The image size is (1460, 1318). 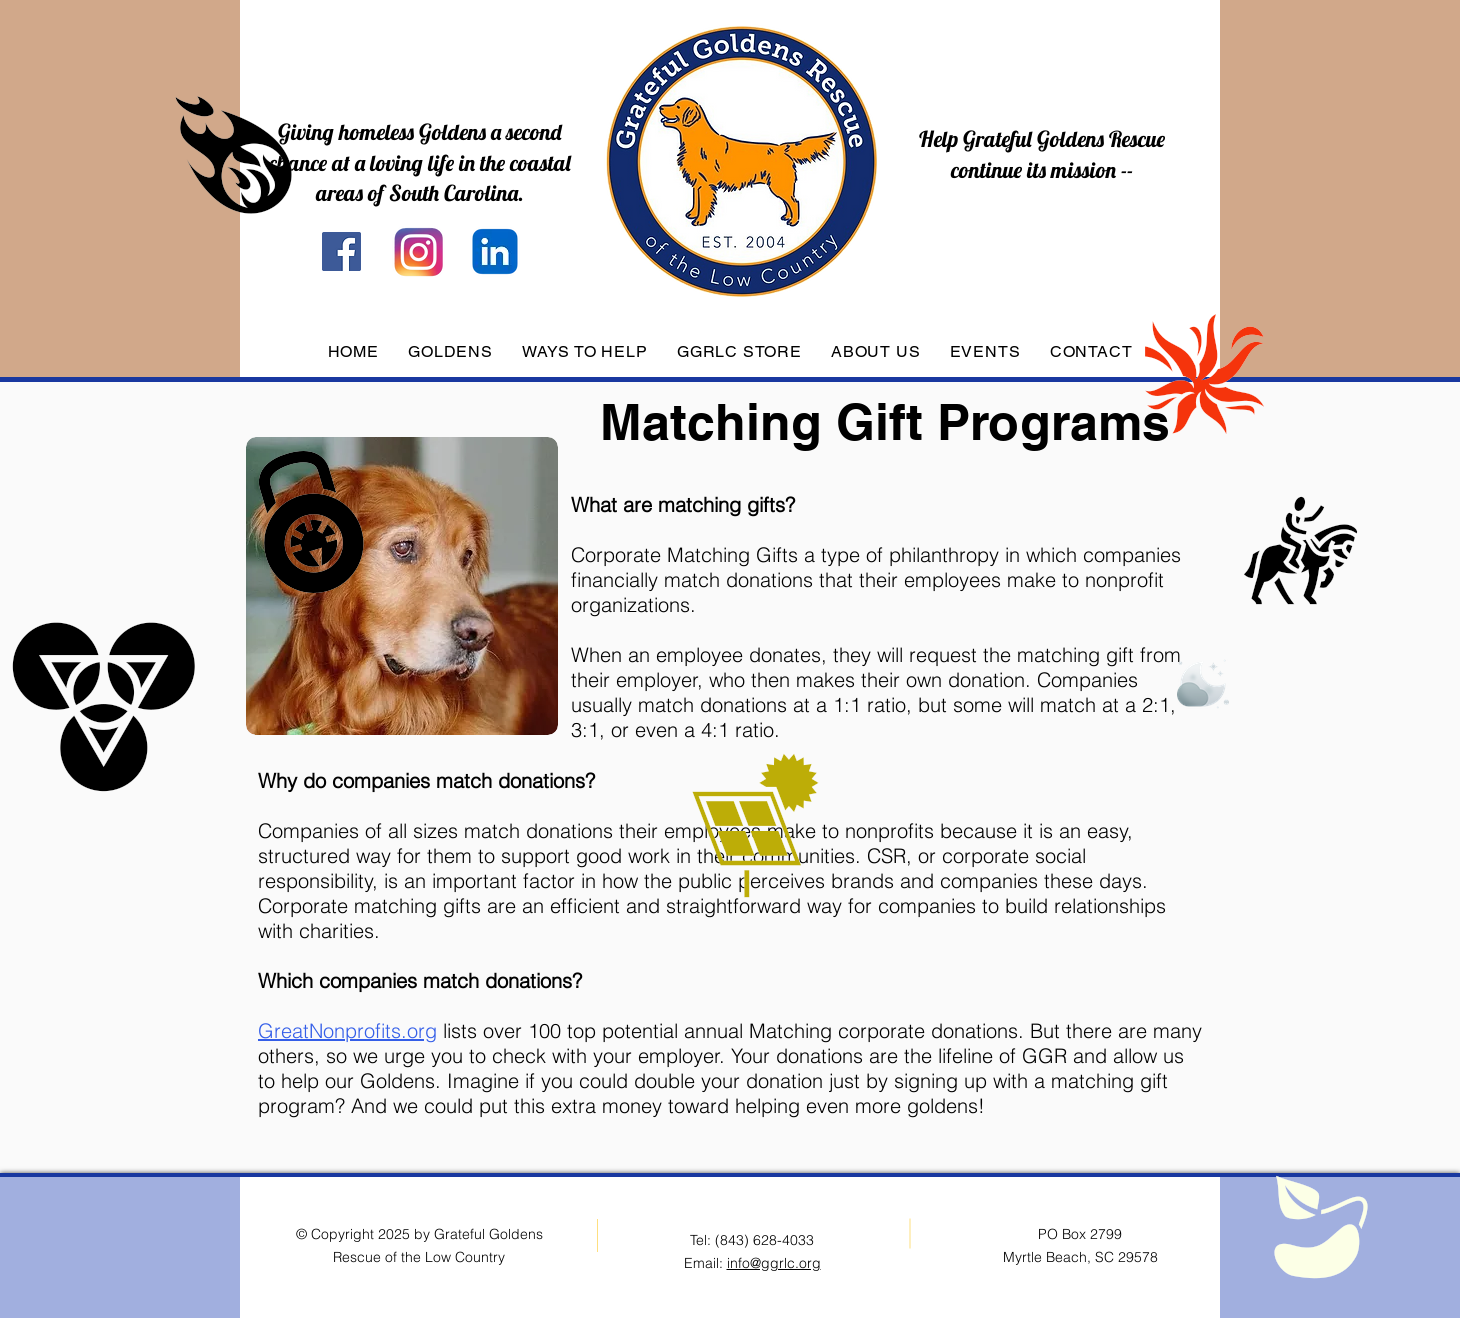 What do you see at coordinates (308, 522) in the screenshot?
I see `access security or lock settings` at bounding box center [308, 522].